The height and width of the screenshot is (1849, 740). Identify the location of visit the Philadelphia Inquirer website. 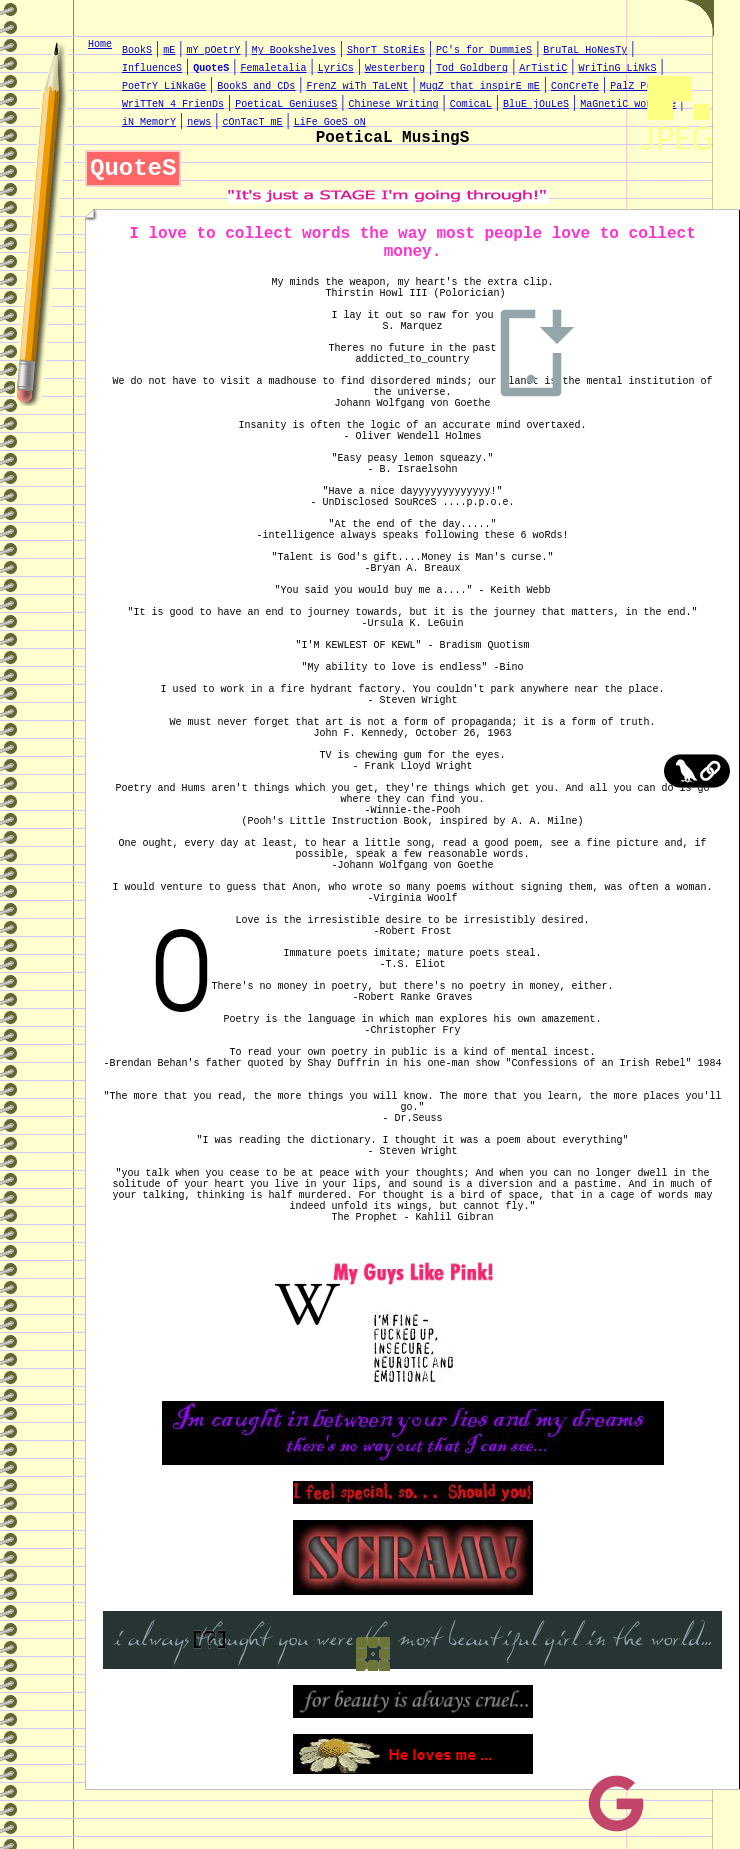
(209, 1639).